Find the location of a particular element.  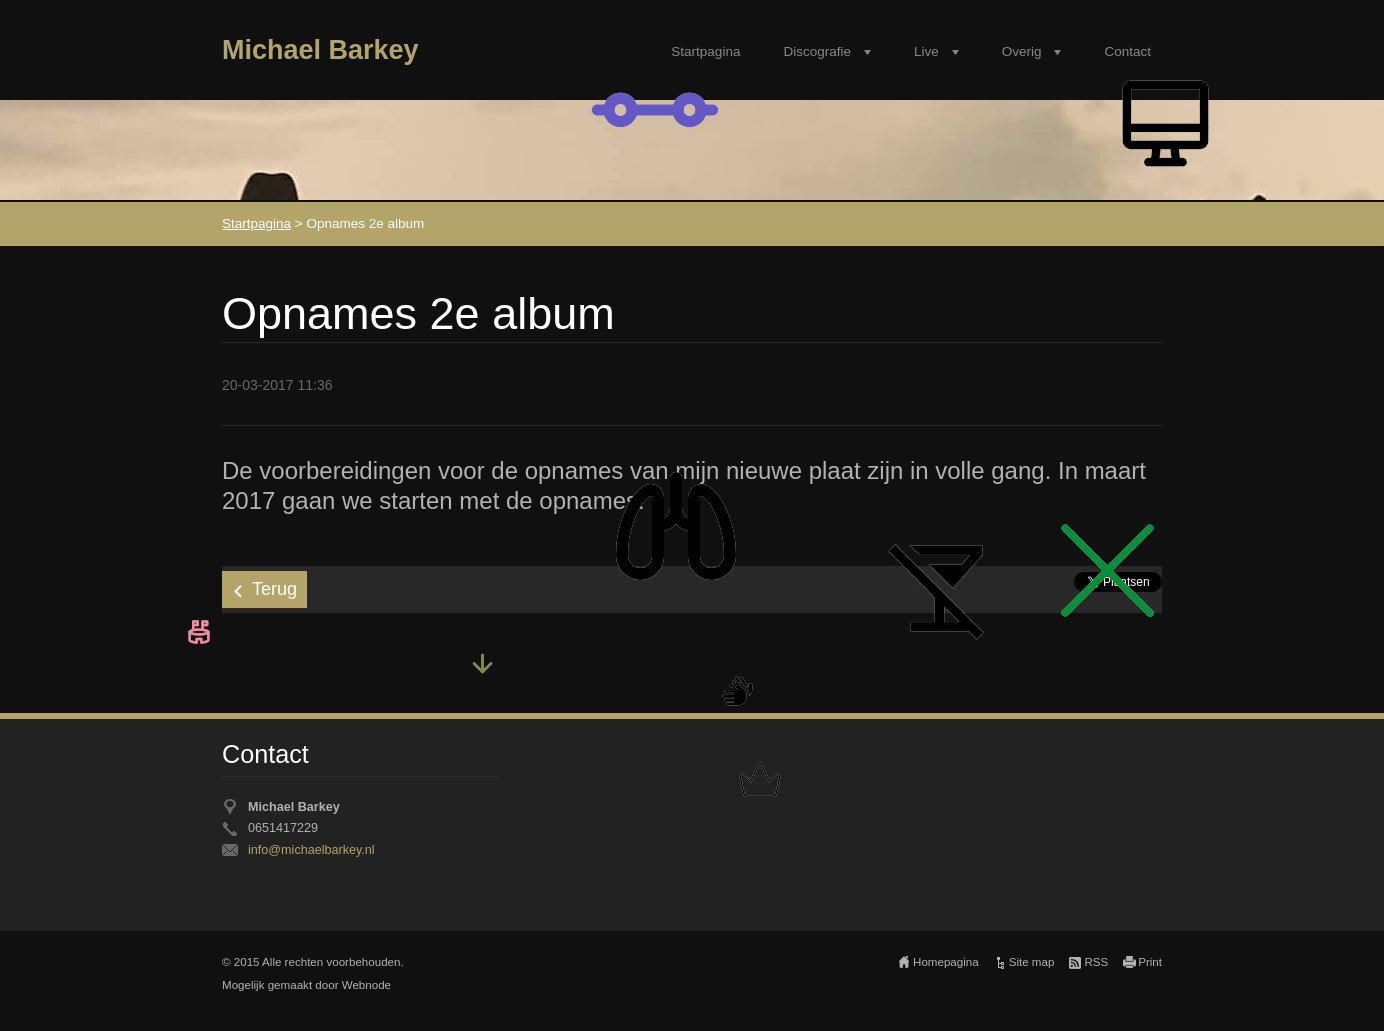

scroll down or view more content is located at coordinates (482, 663).